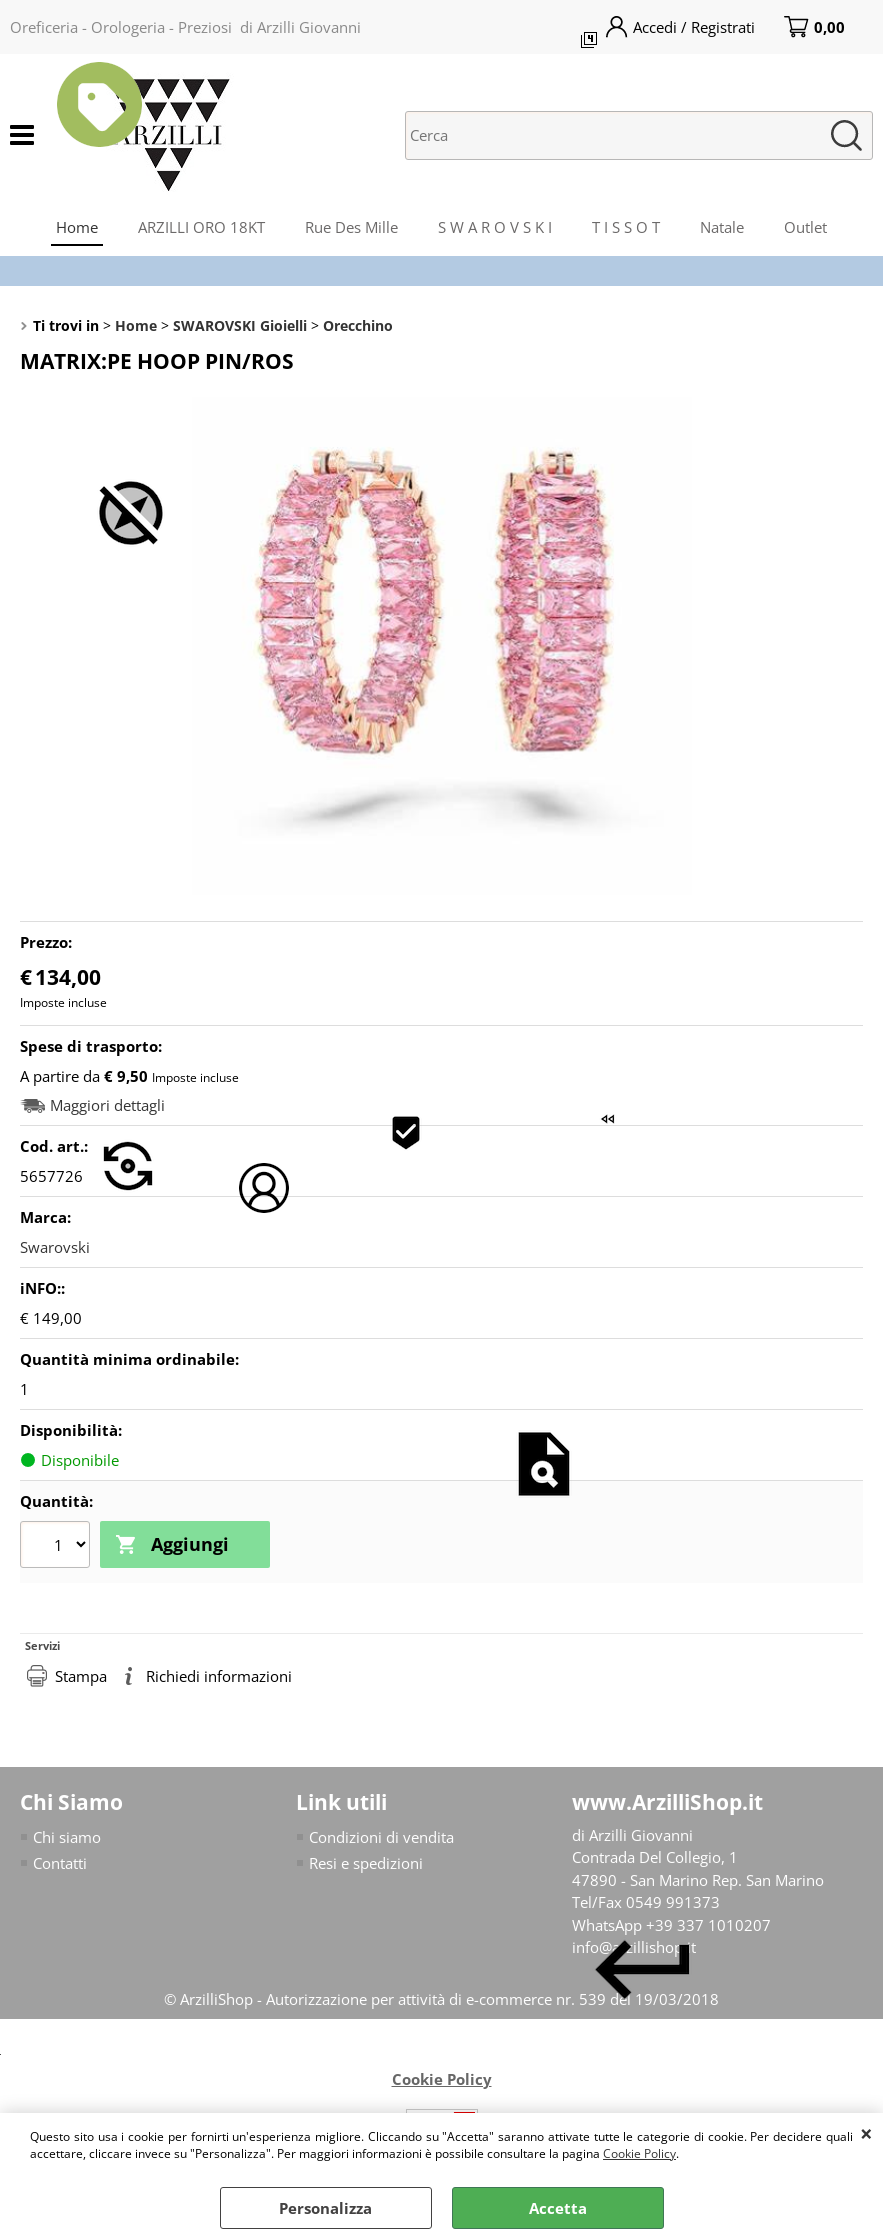 The height and width of the screenshot is (2239, 883). Describe the element at coordinates (608, 1119) in the screenshot. I see `rewind media playback` at that location.